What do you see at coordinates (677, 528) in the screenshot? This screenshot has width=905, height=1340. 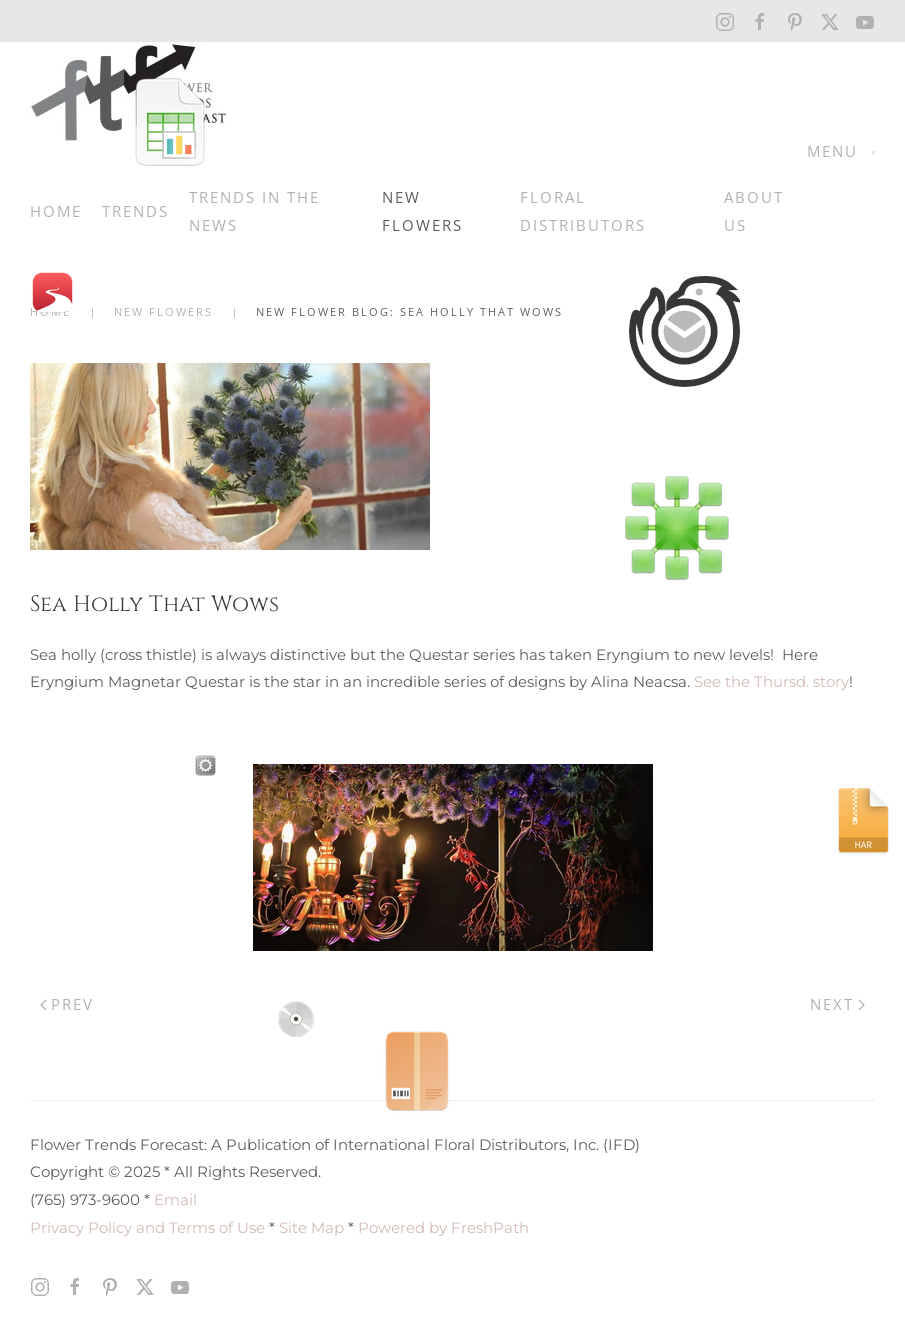 I see `sync or replicate media library across devices` at bounding box center [677, 528].